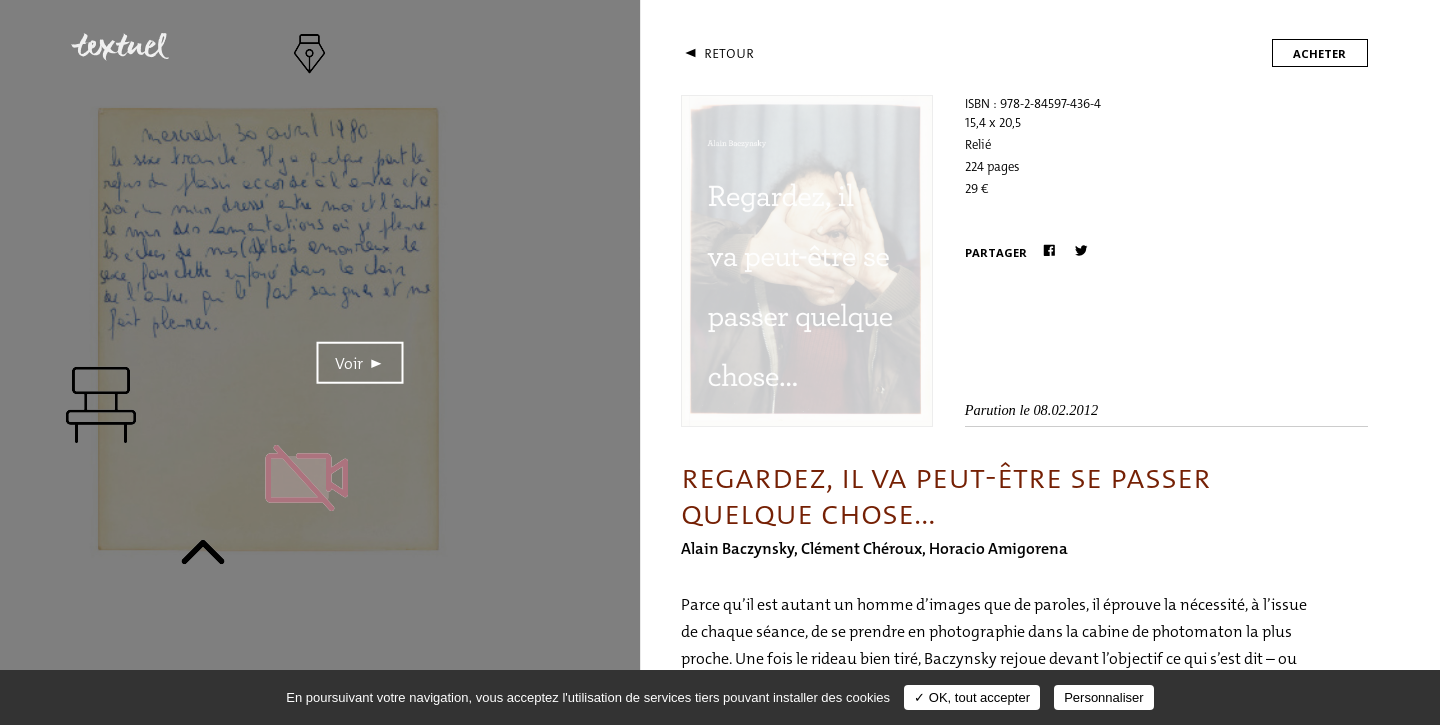  What do you see at coordinates (309, 52) in the screenshot?
I see `access drawing or illustration tools` at bounding box center [309, 52].